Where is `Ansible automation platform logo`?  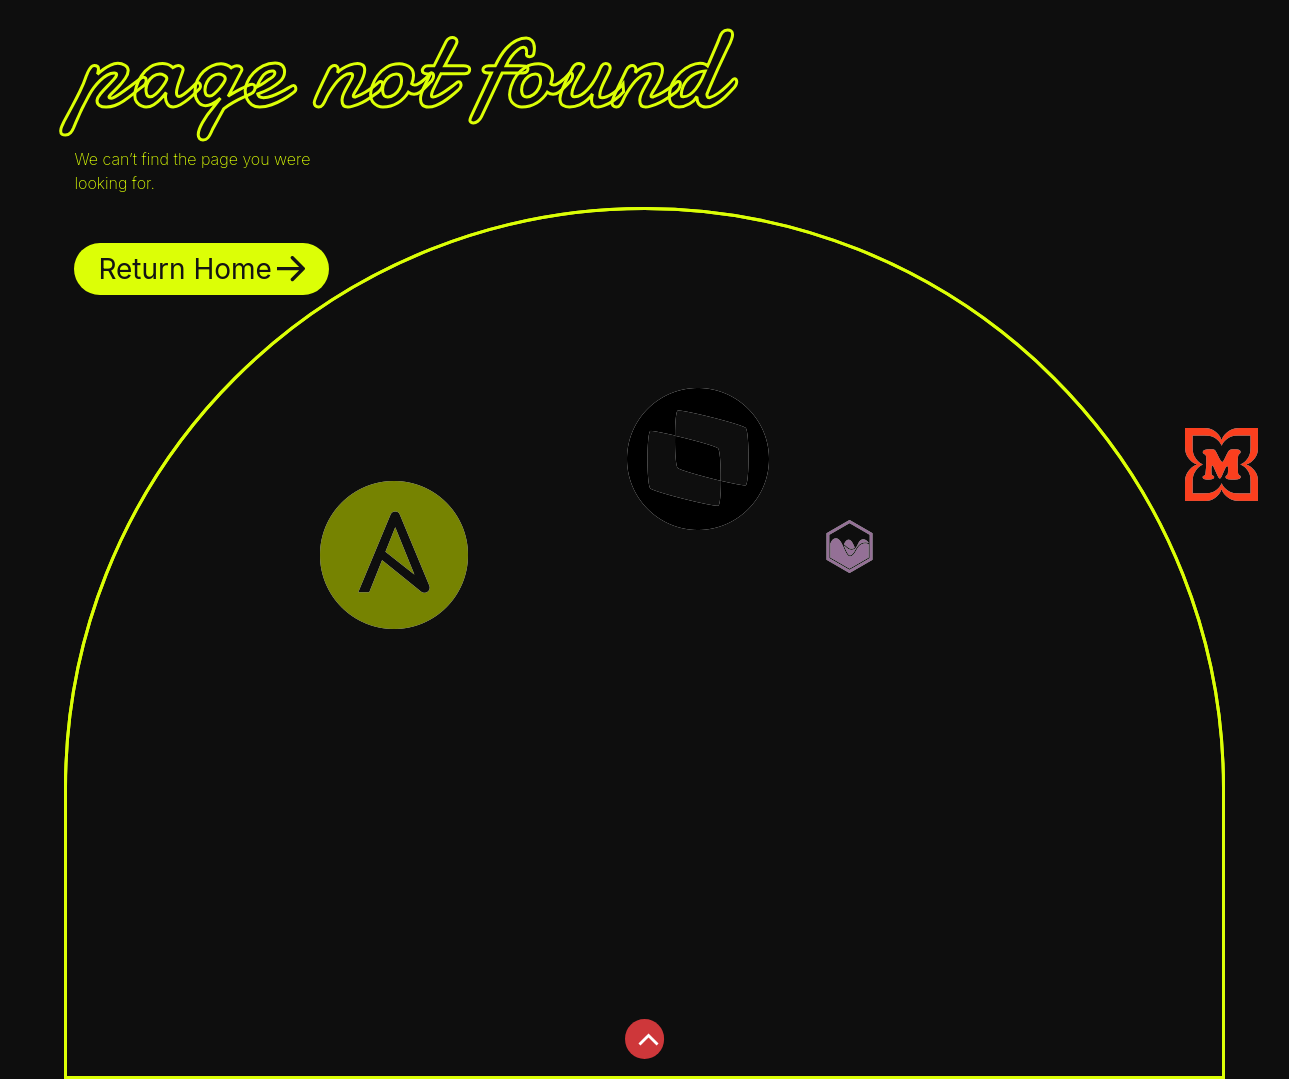
Ansible automation platform logo is located at coordinates (394, 555).